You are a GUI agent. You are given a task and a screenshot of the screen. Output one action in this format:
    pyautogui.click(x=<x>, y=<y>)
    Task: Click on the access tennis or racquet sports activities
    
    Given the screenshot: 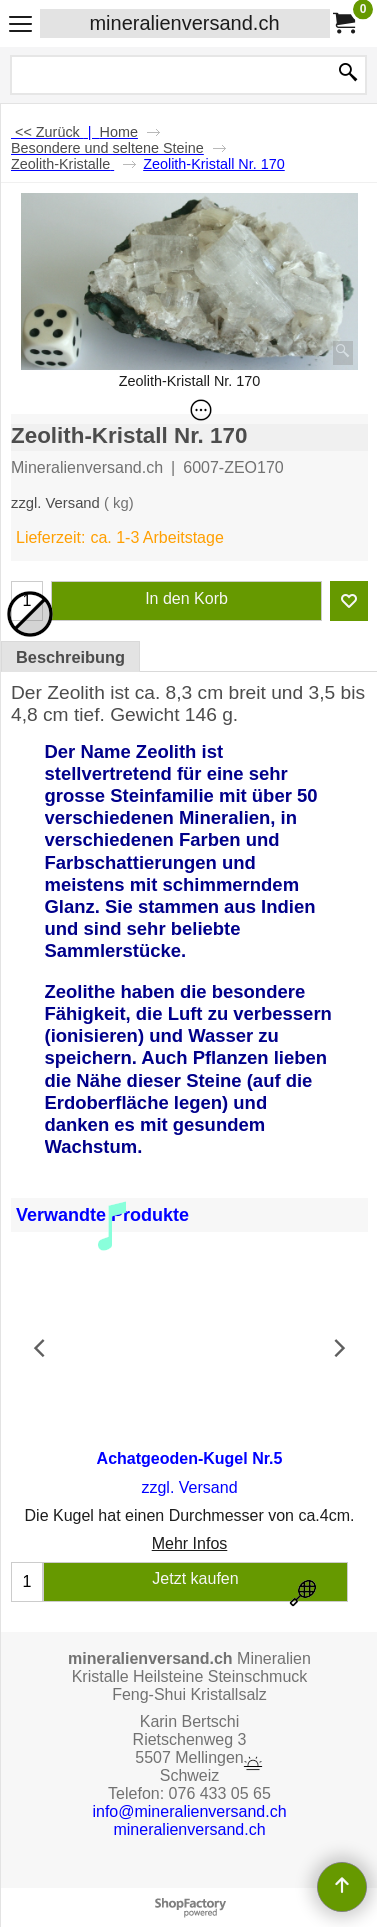 What is the action you would take?
    pyautogui.click(x=302, y=1593)
    